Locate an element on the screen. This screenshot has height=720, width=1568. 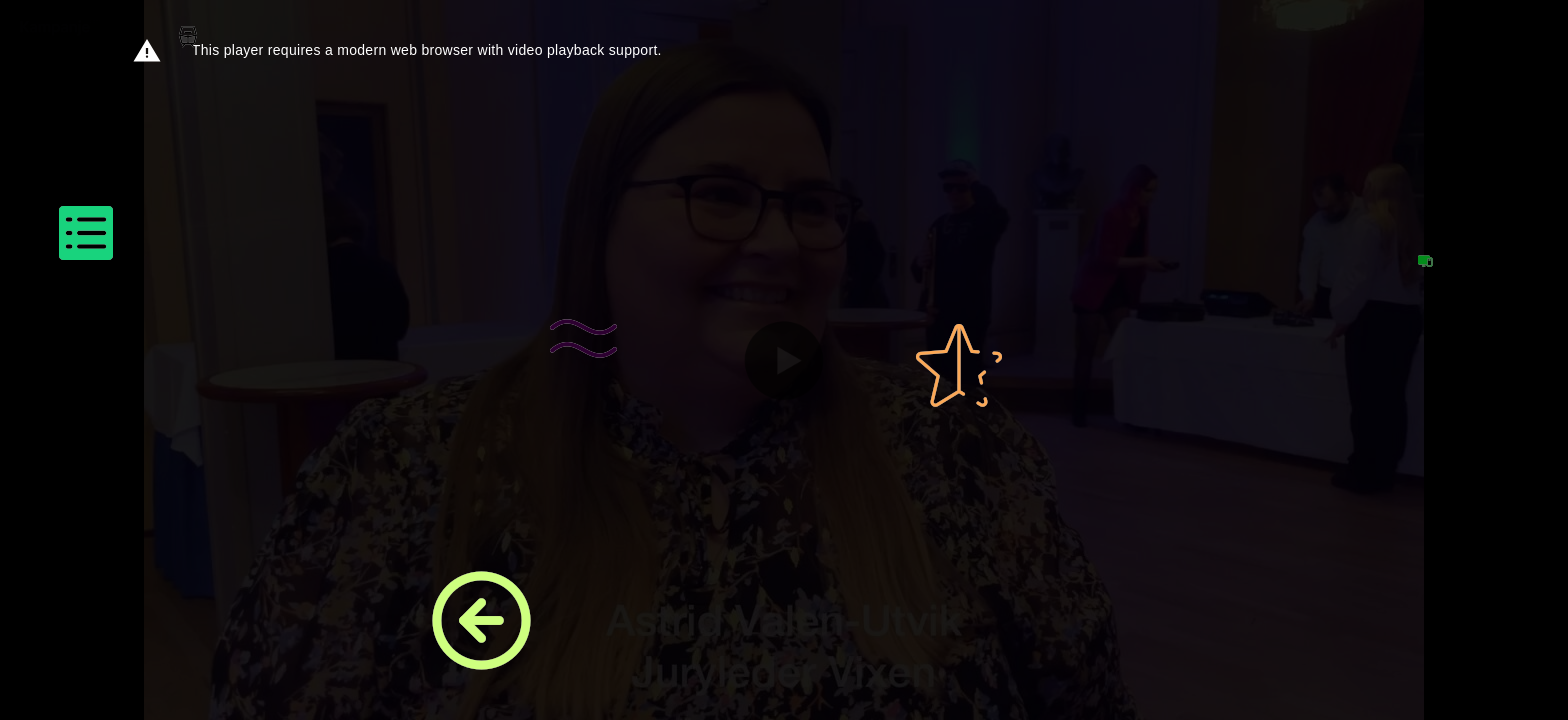
manage connected devices is located at coordinates (1425, 261).